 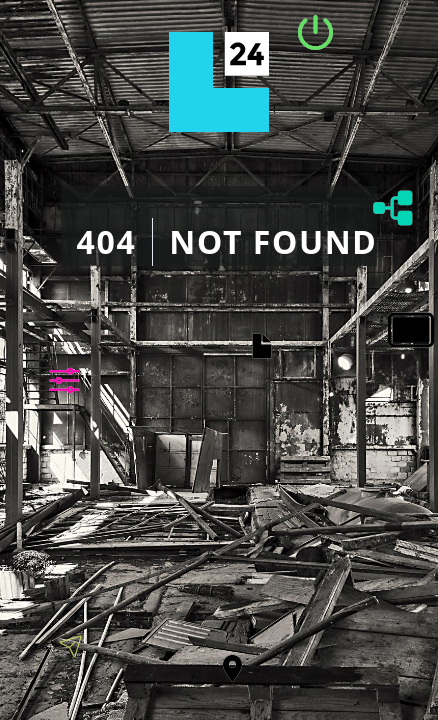 I want to click on send a message, so click(x=71, y=645).